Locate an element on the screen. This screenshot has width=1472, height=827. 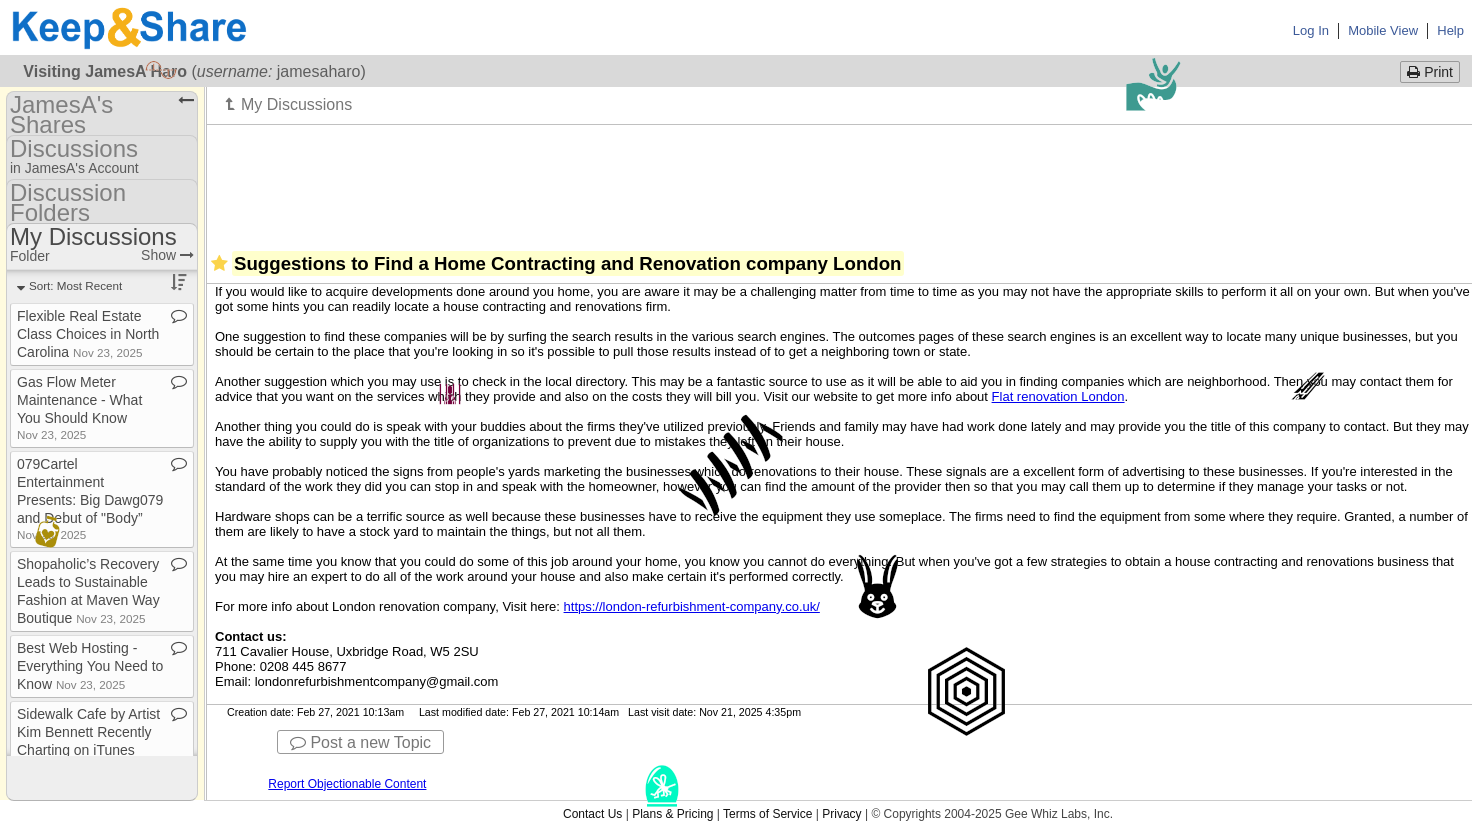
health potion or healing item in a game inventory is located at coordinates (47, 531).